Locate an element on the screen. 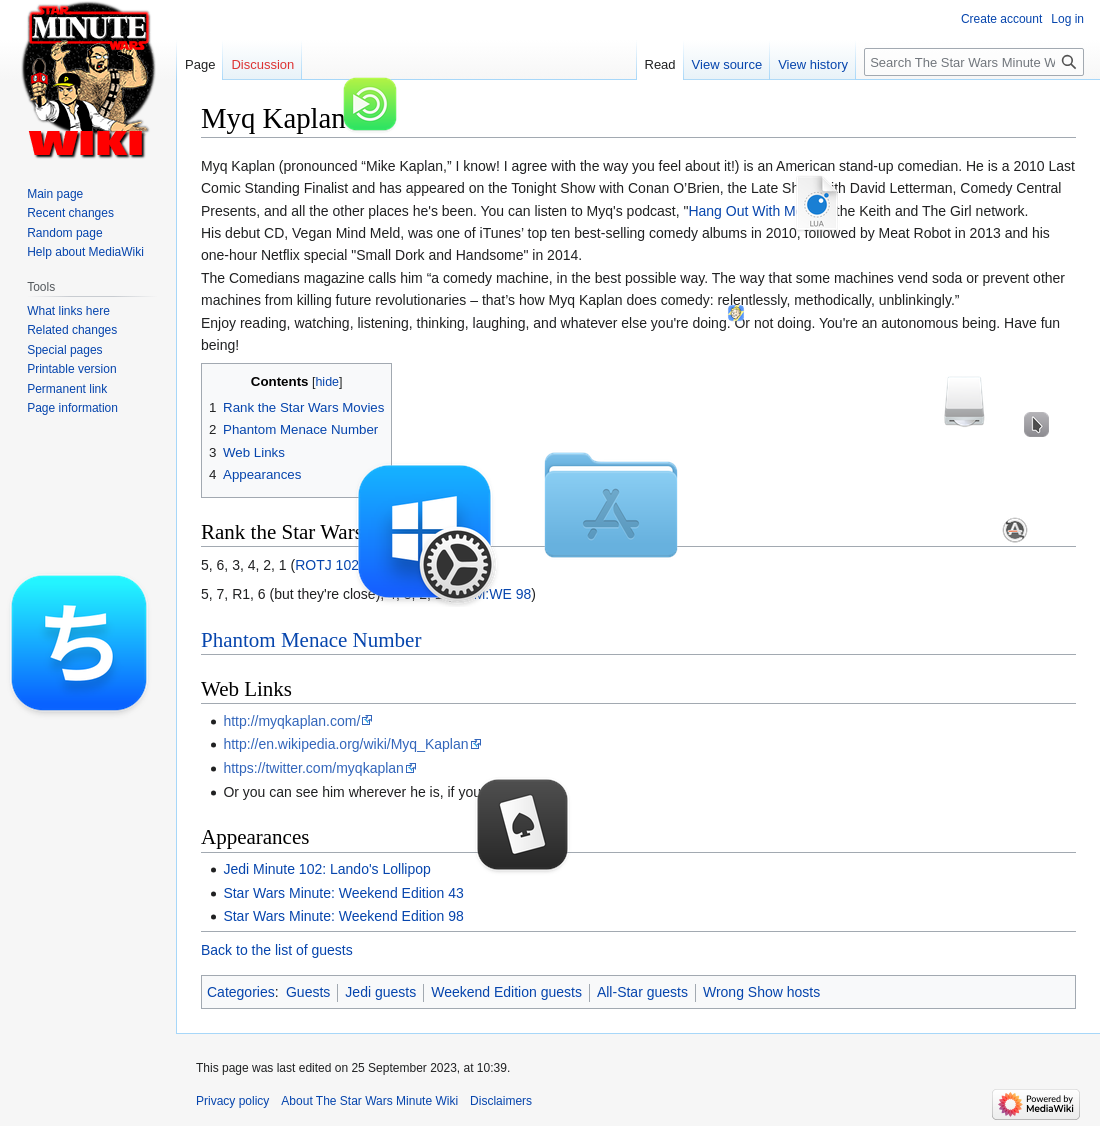  open your templates folder is located at coordinates (611, 505).